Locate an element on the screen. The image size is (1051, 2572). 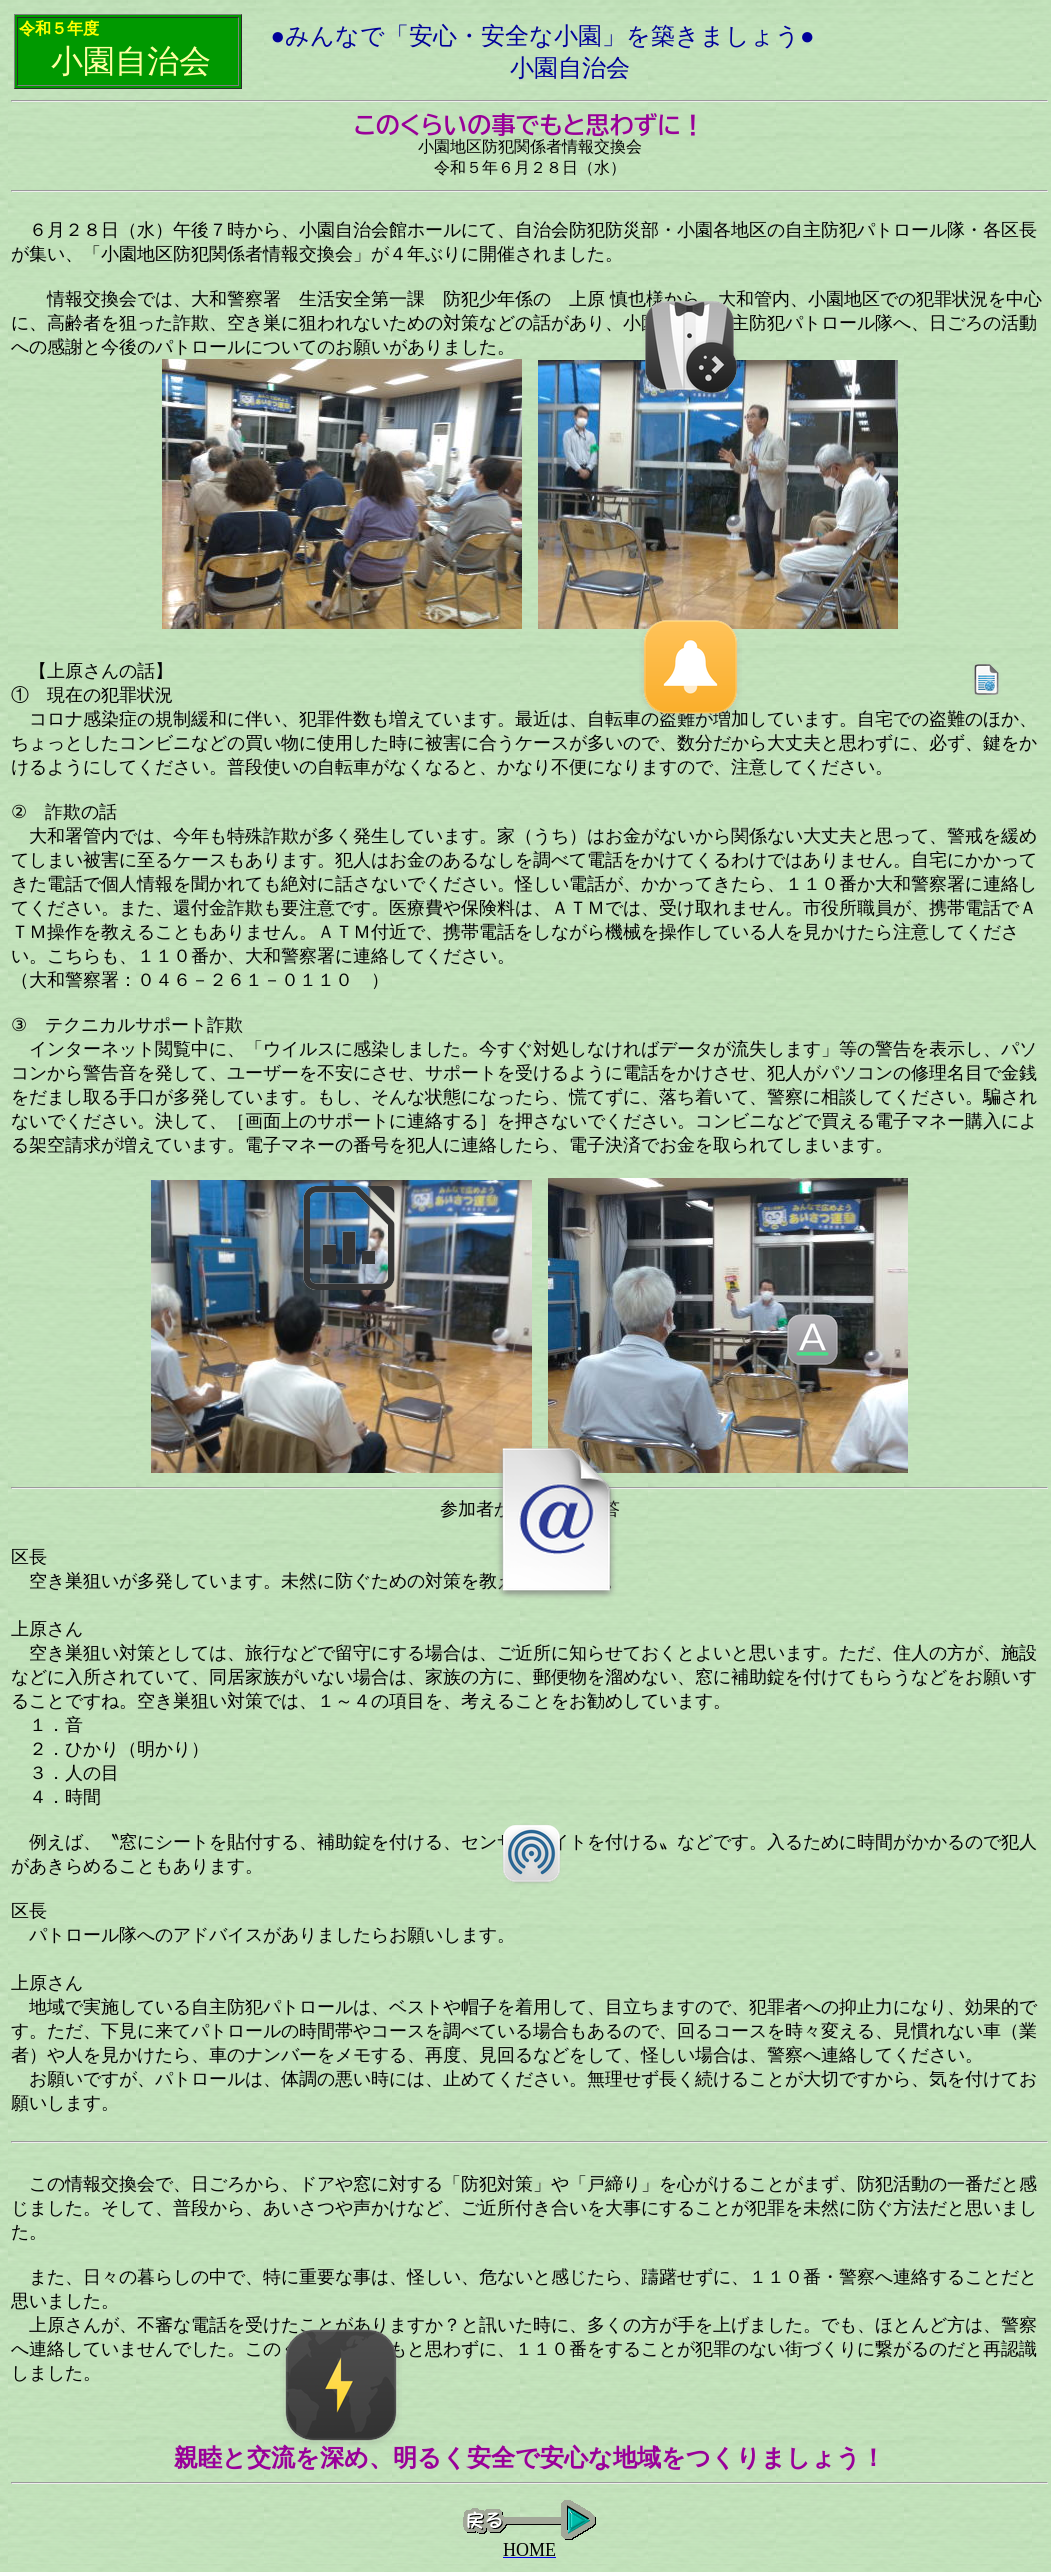
access keyboard shortcuts settings for web browser is located at coordinates (341, 2387).